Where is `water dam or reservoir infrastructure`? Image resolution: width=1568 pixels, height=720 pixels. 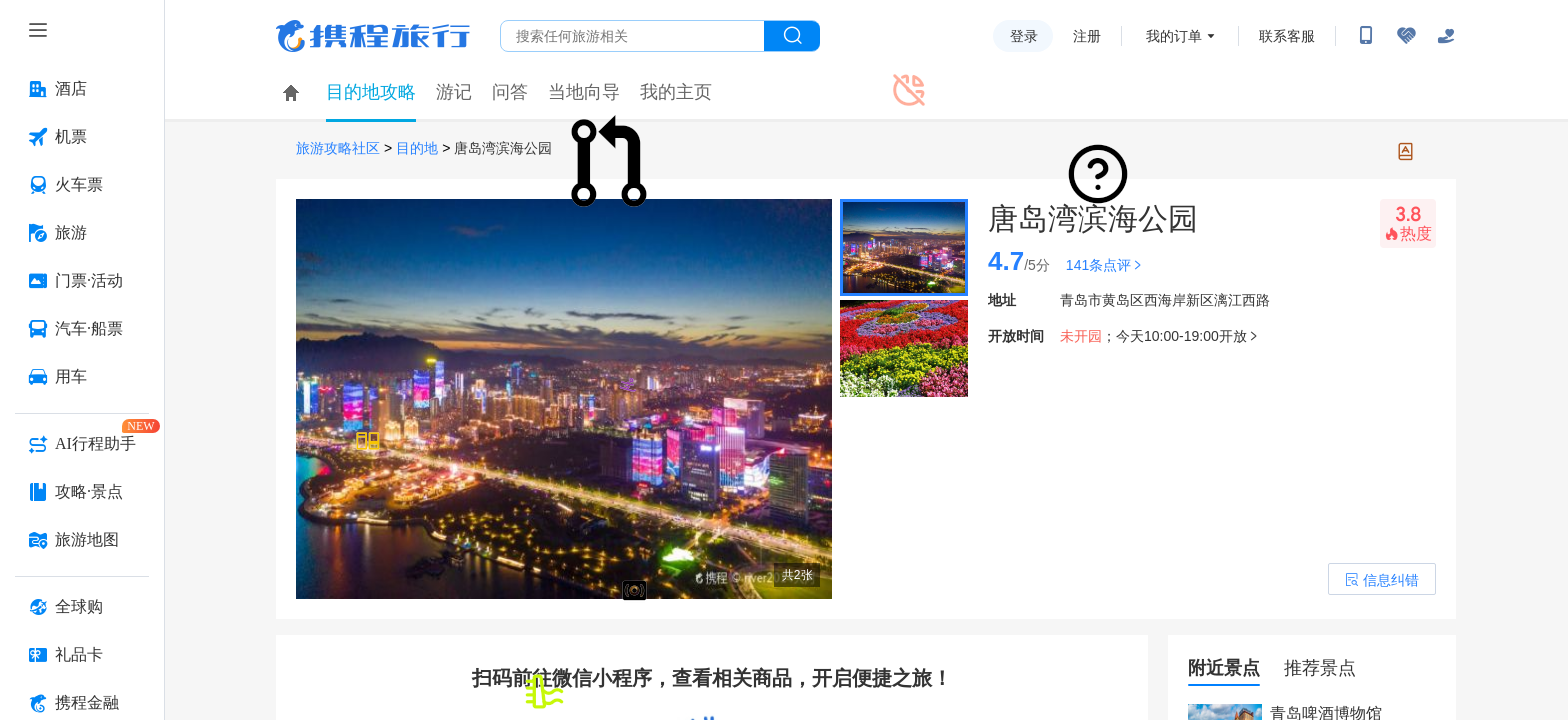 water dam or reservoir infrastructure is located at coordinates (544, 691).